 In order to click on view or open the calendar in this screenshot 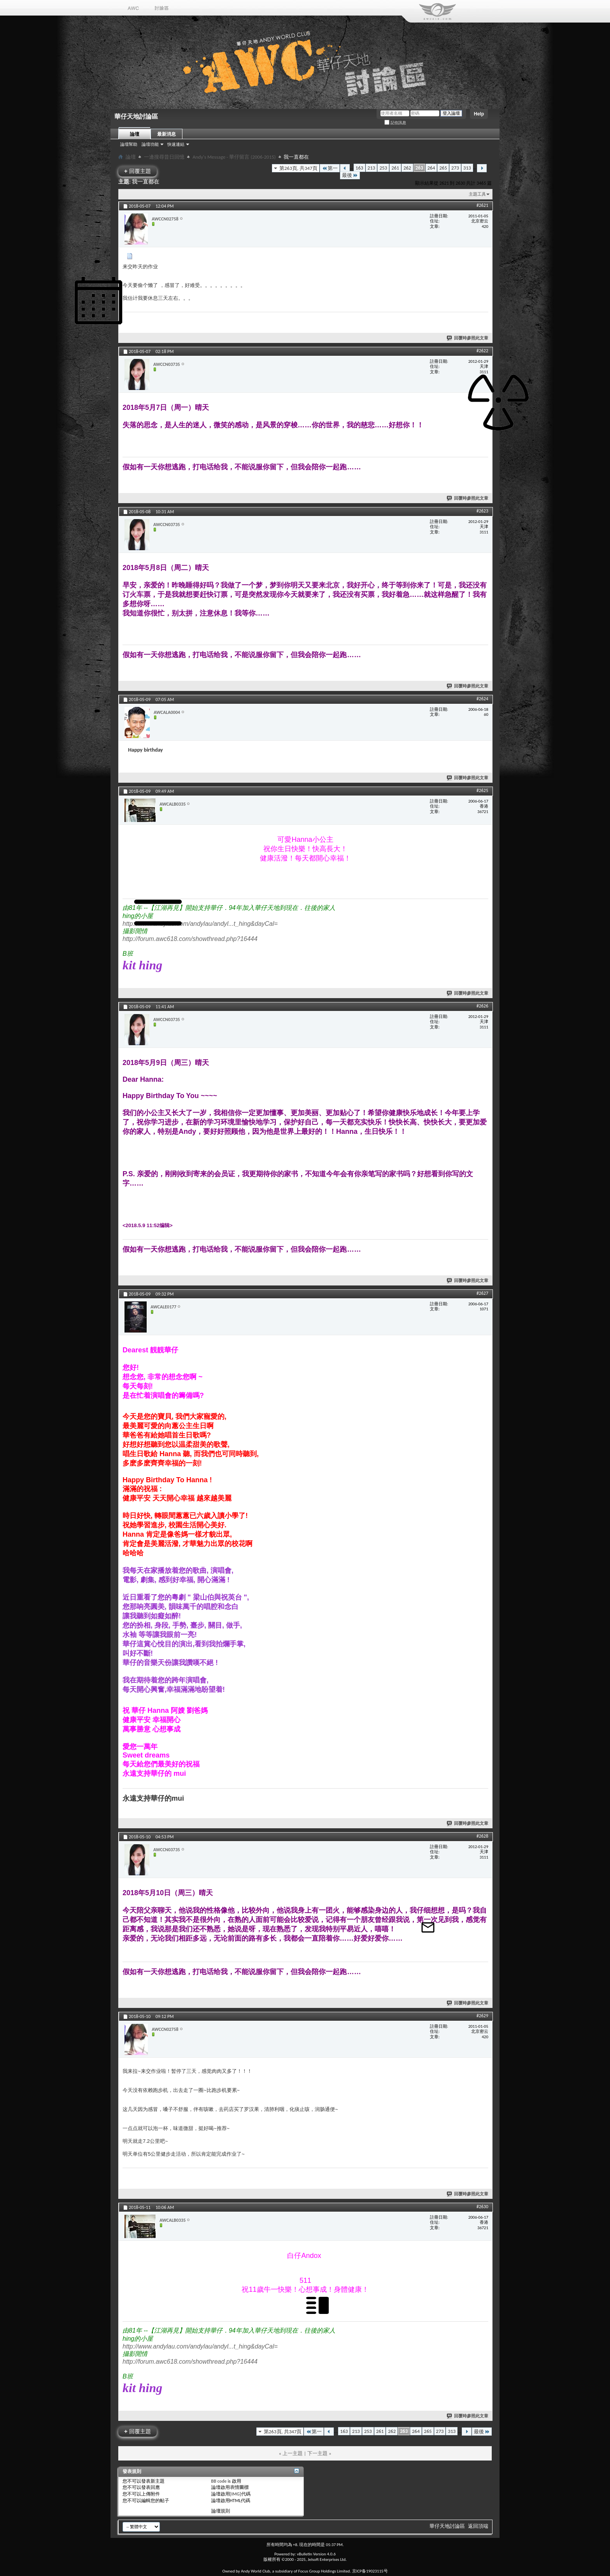, I will do `click(98, 301)`.